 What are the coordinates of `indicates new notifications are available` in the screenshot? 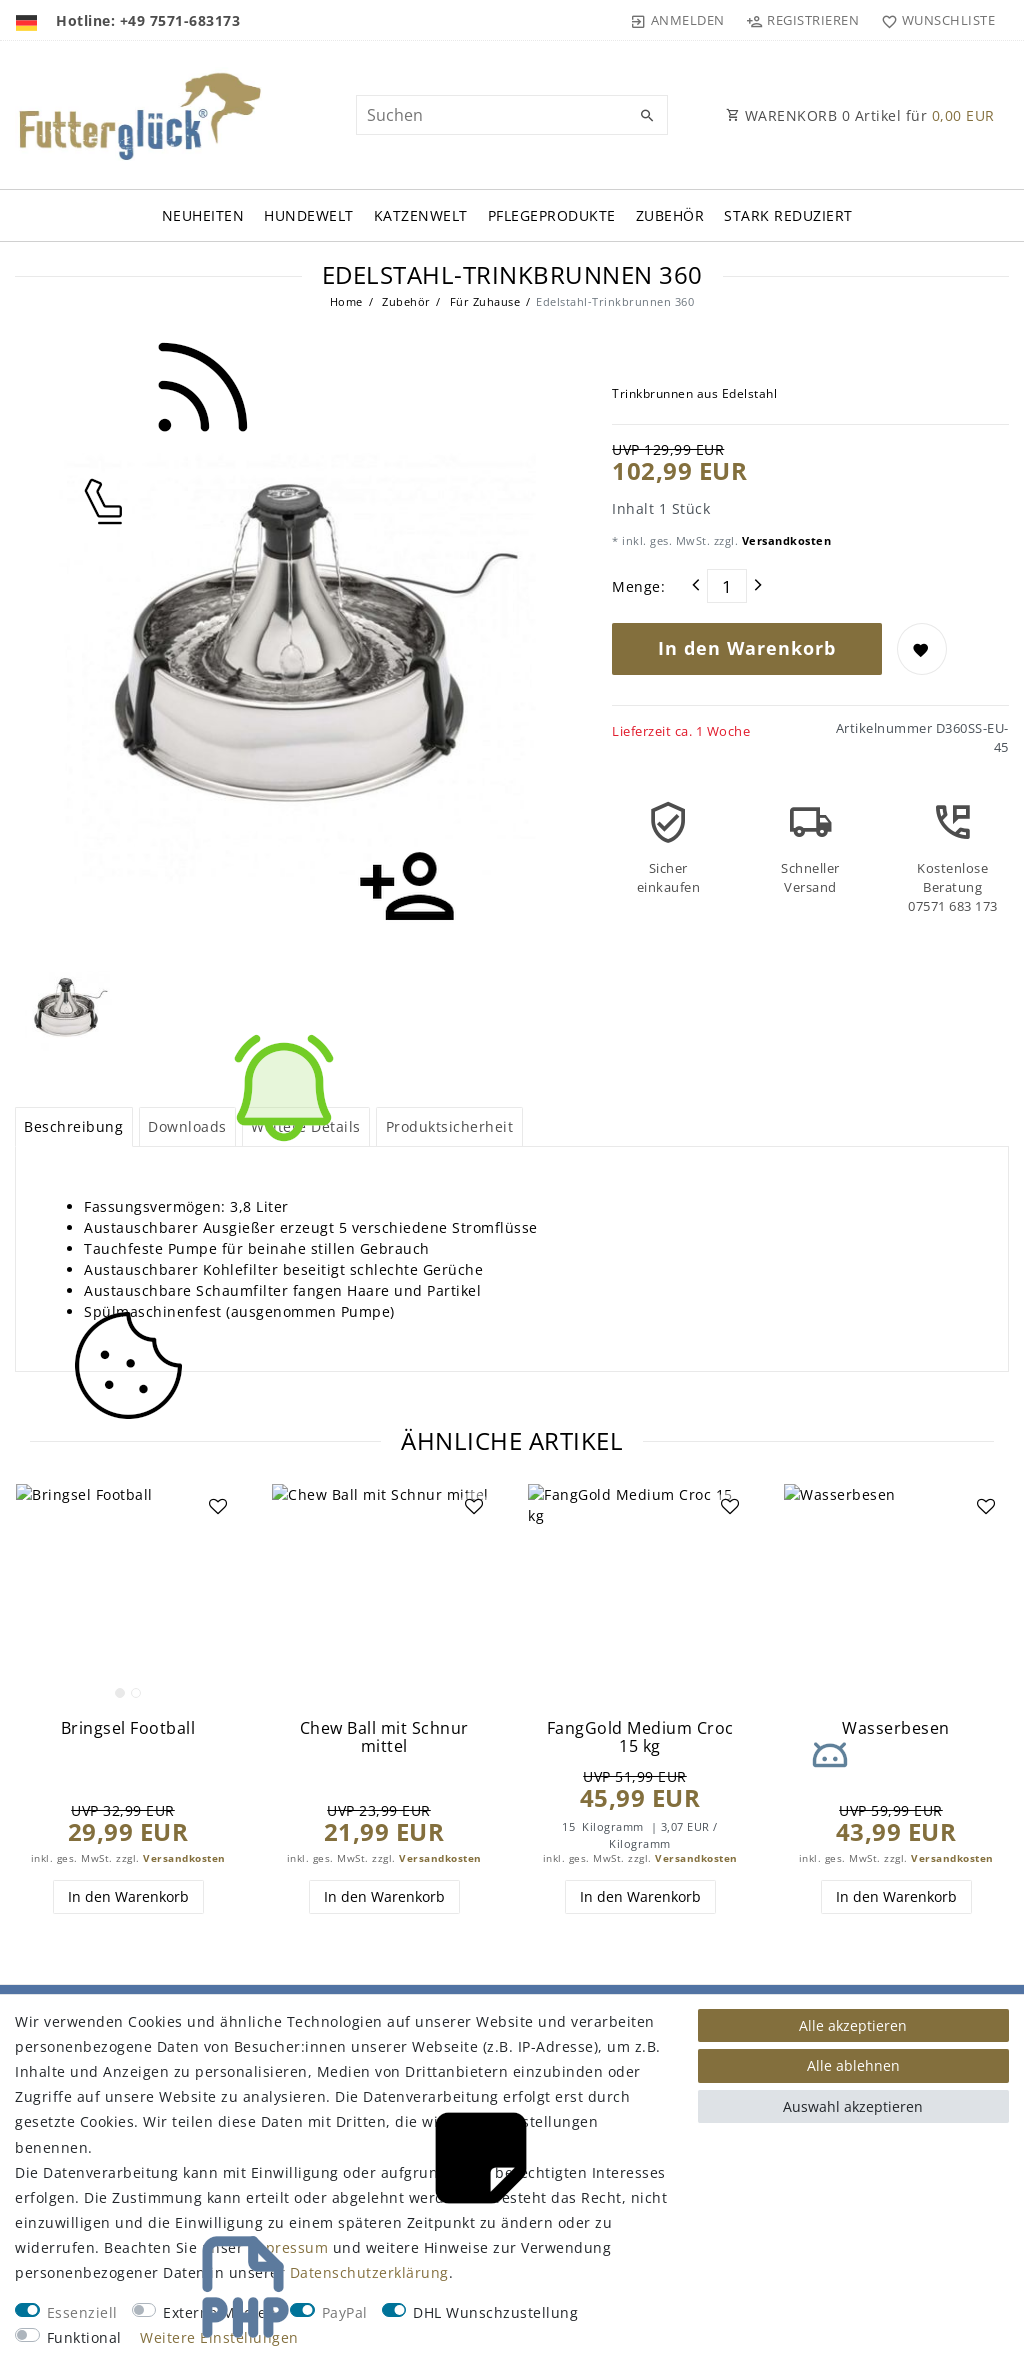 It's located at (284, 1090).